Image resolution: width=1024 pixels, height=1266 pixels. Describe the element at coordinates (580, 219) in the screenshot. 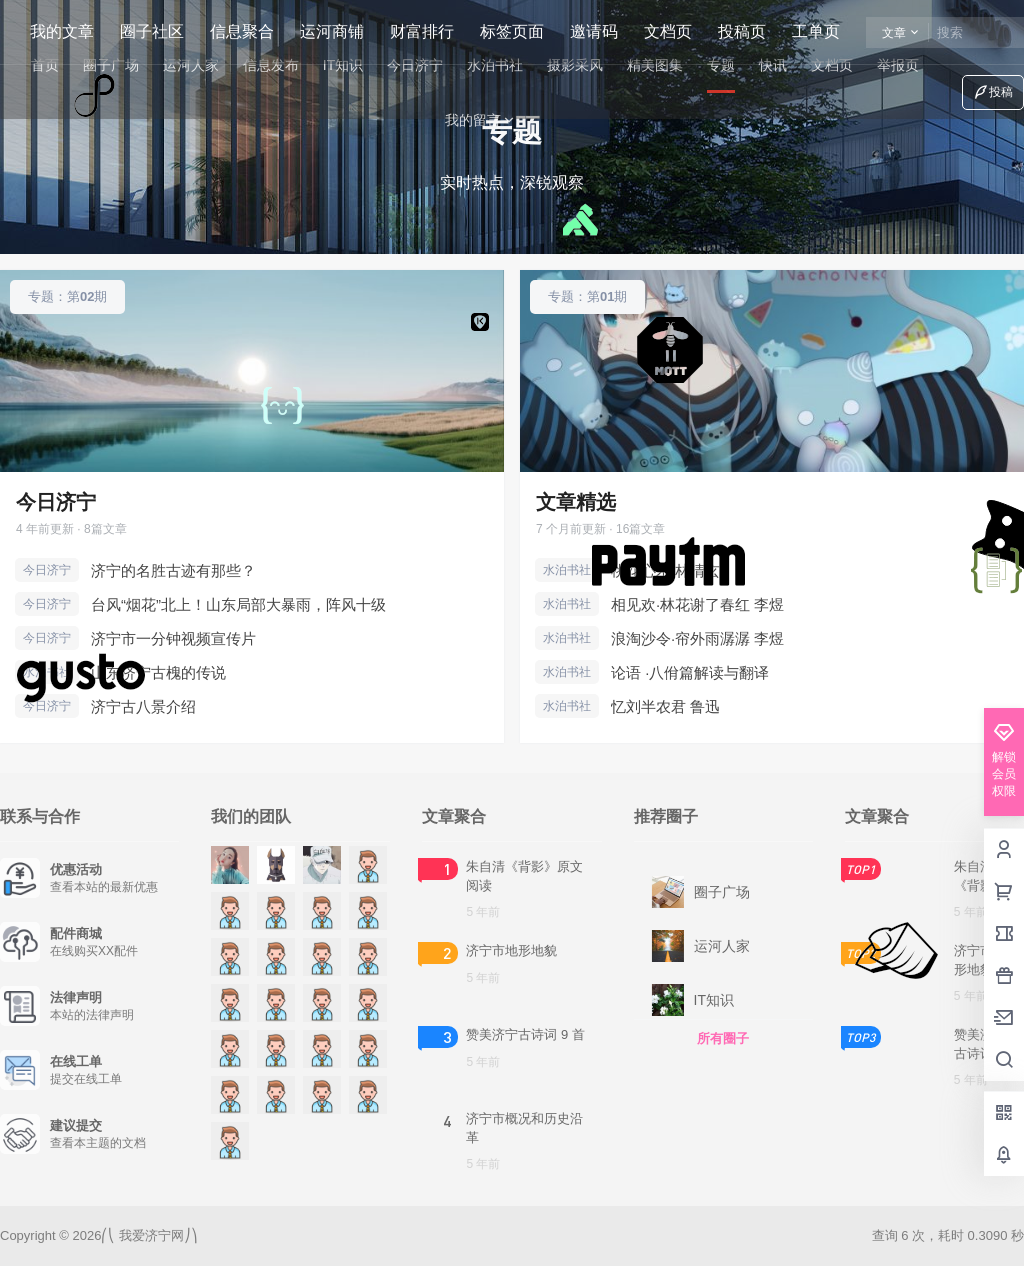

I see `Kong API gateway logo` at that location.